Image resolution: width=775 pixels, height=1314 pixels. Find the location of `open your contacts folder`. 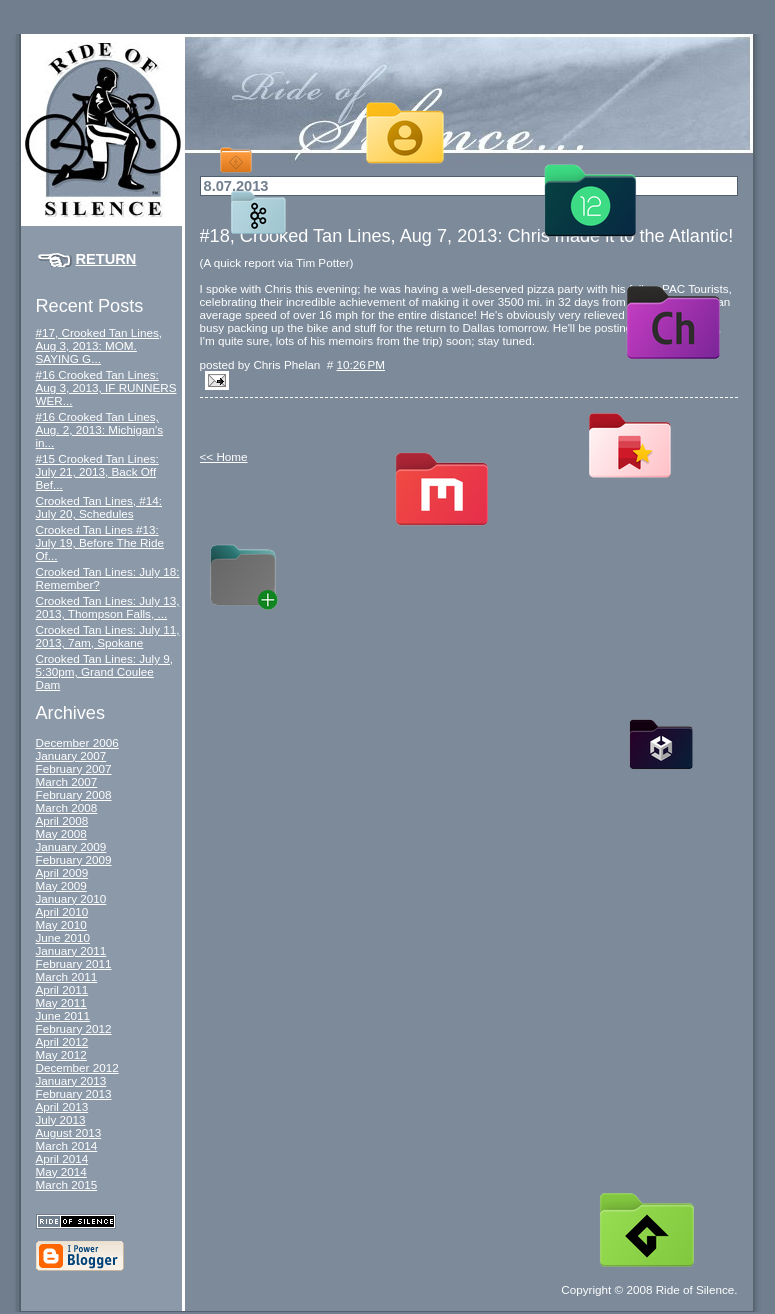

open your contacts folder is located at coordinates (405, 135).